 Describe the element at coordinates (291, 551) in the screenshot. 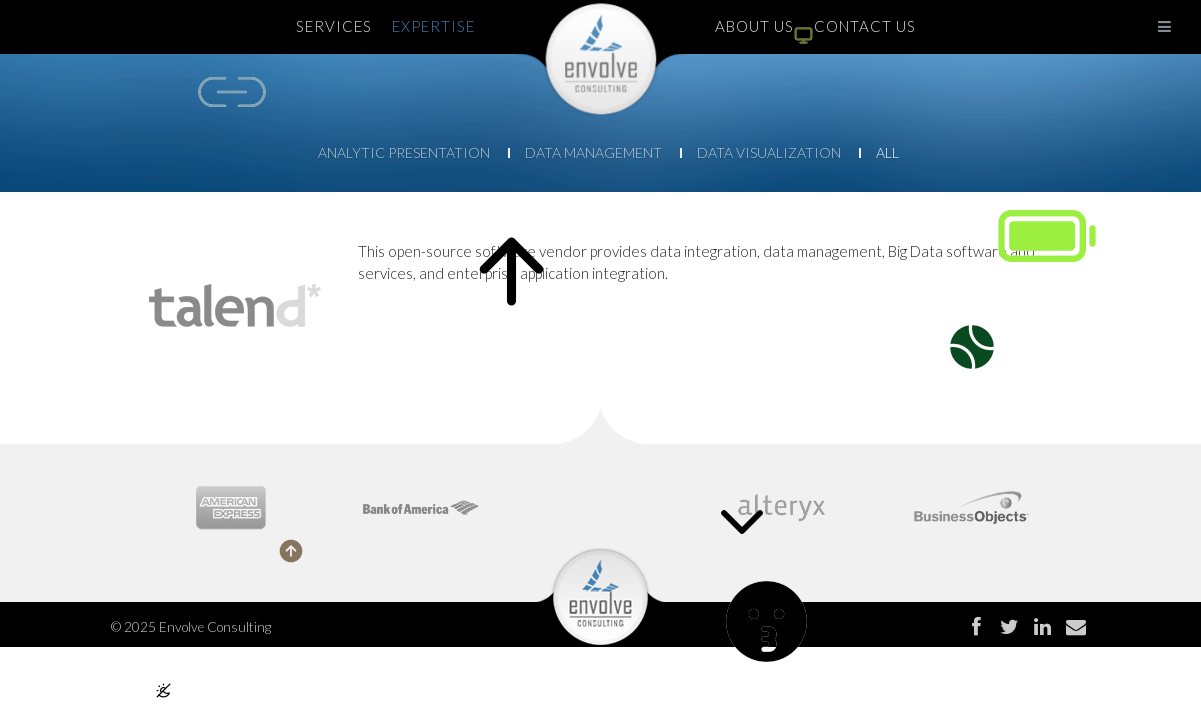

I see `upload a file or content` at that location.